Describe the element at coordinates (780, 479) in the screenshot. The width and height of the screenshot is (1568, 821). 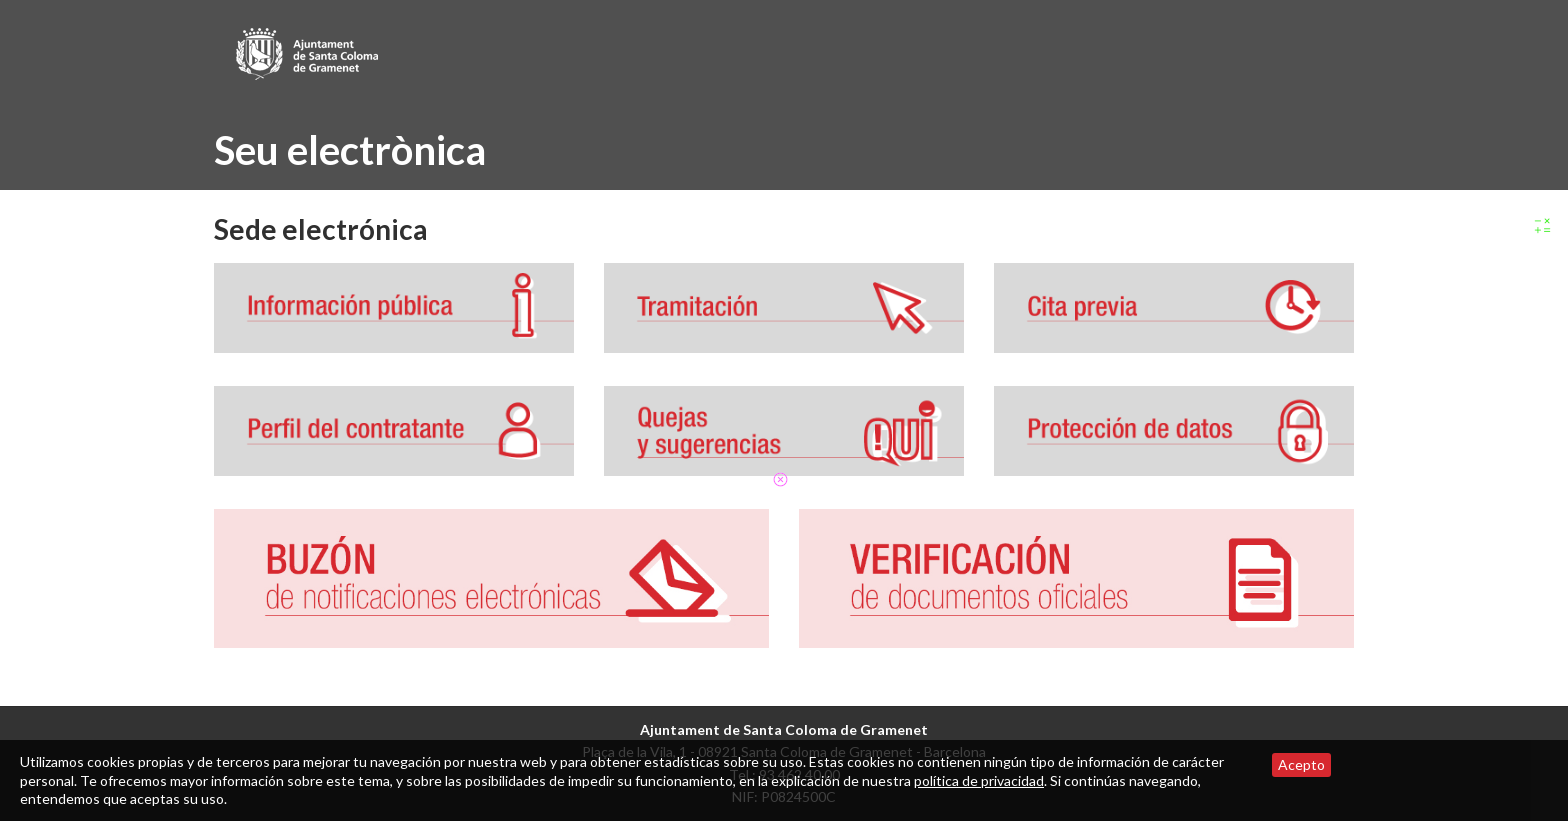
I see `close or dismiss a dialog` at that location.